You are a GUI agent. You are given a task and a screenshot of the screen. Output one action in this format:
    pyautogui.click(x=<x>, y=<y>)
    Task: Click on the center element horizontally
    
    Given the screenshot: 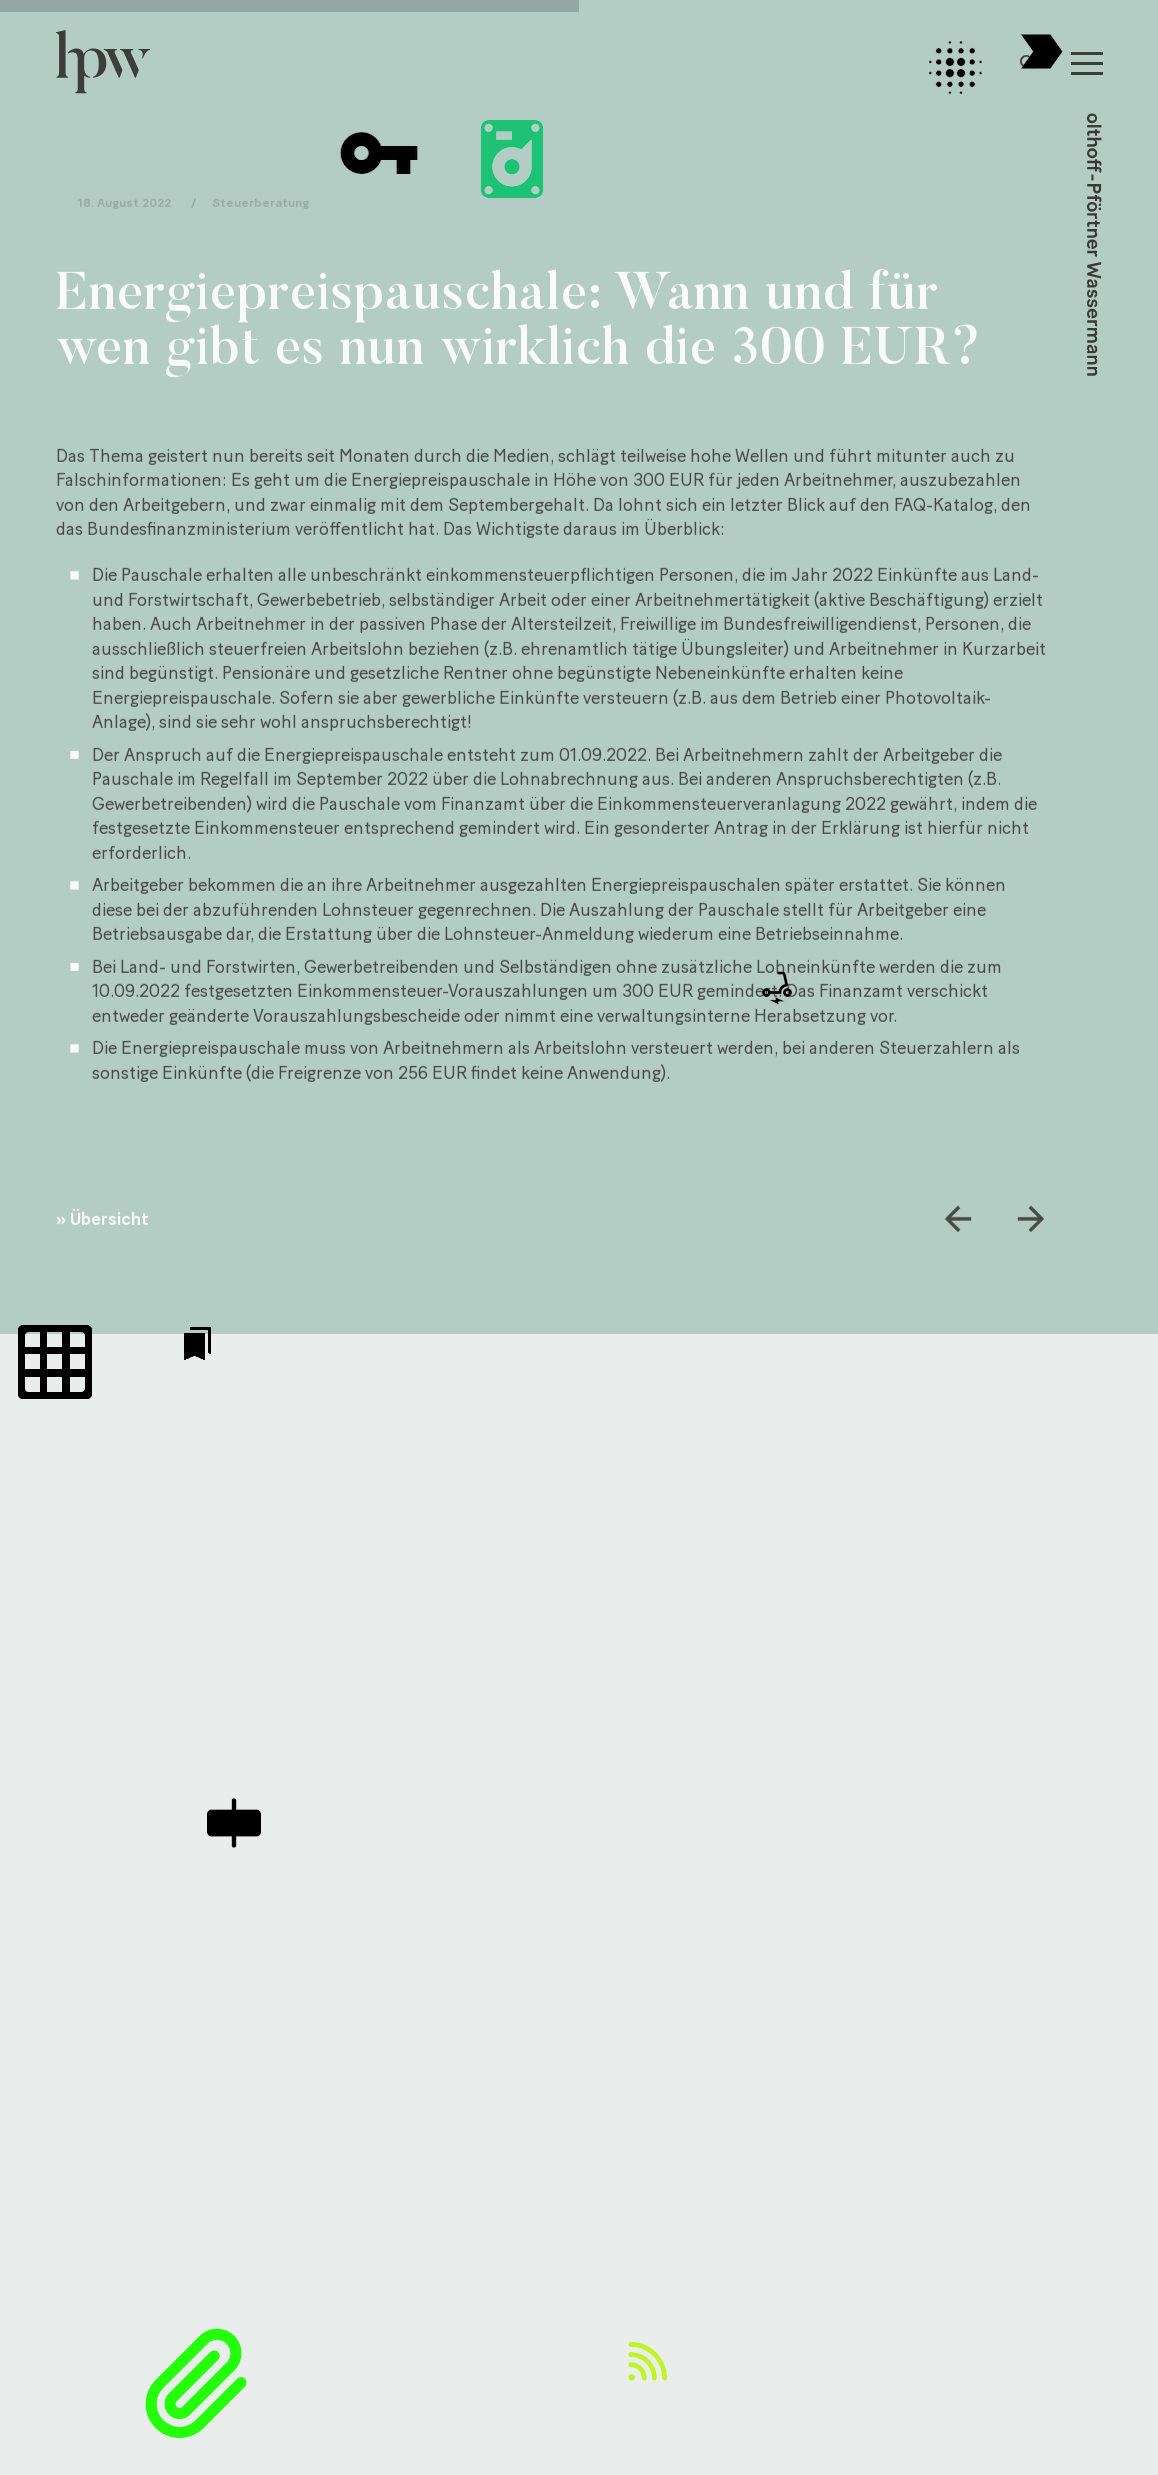 What is the action you would take?
    pyautogui.click(x=234, y=1823)
    